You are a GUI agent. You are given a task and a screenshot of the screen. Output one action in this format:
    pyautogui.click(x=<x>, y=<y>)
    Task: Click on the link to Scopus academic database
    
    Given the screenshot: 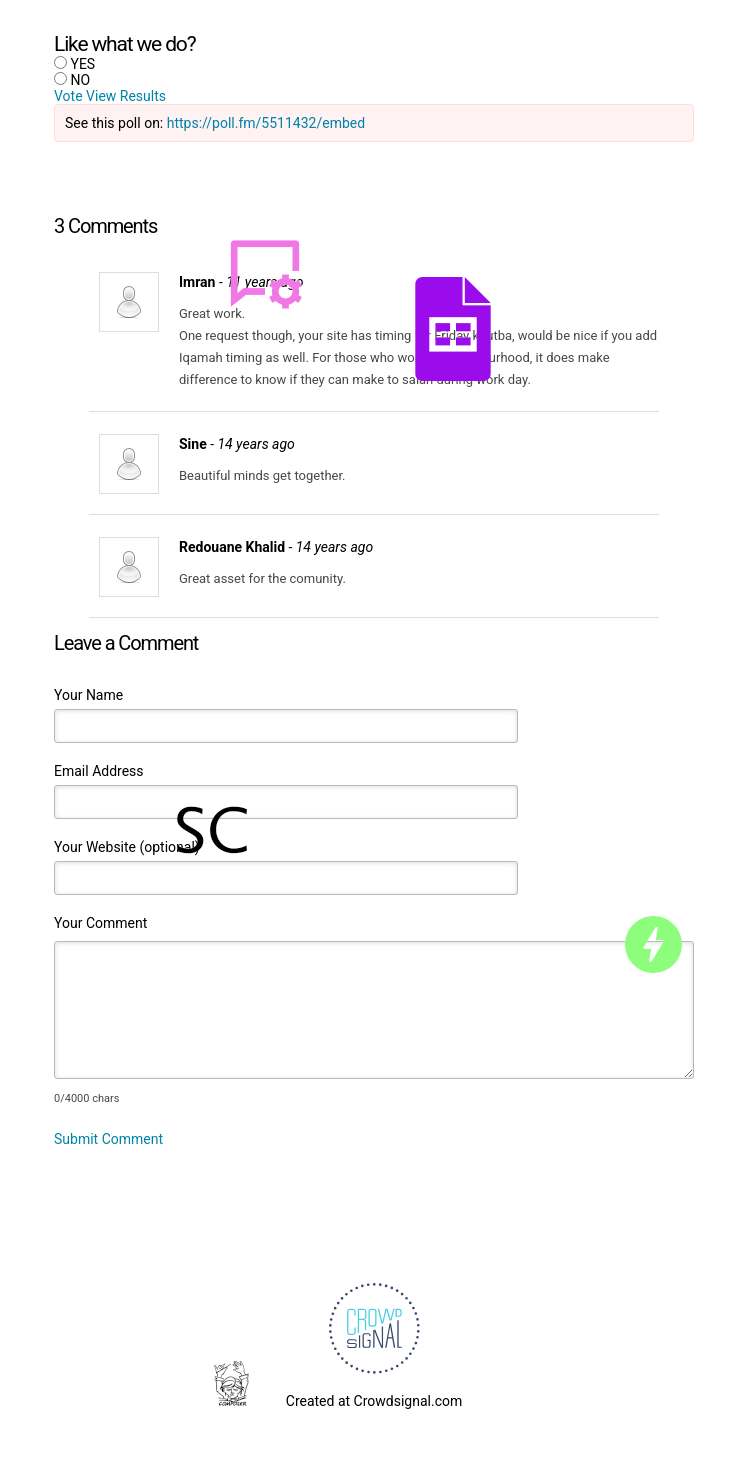 What is the action you would take?
    pyautogui.click(x=212, y=830)
    